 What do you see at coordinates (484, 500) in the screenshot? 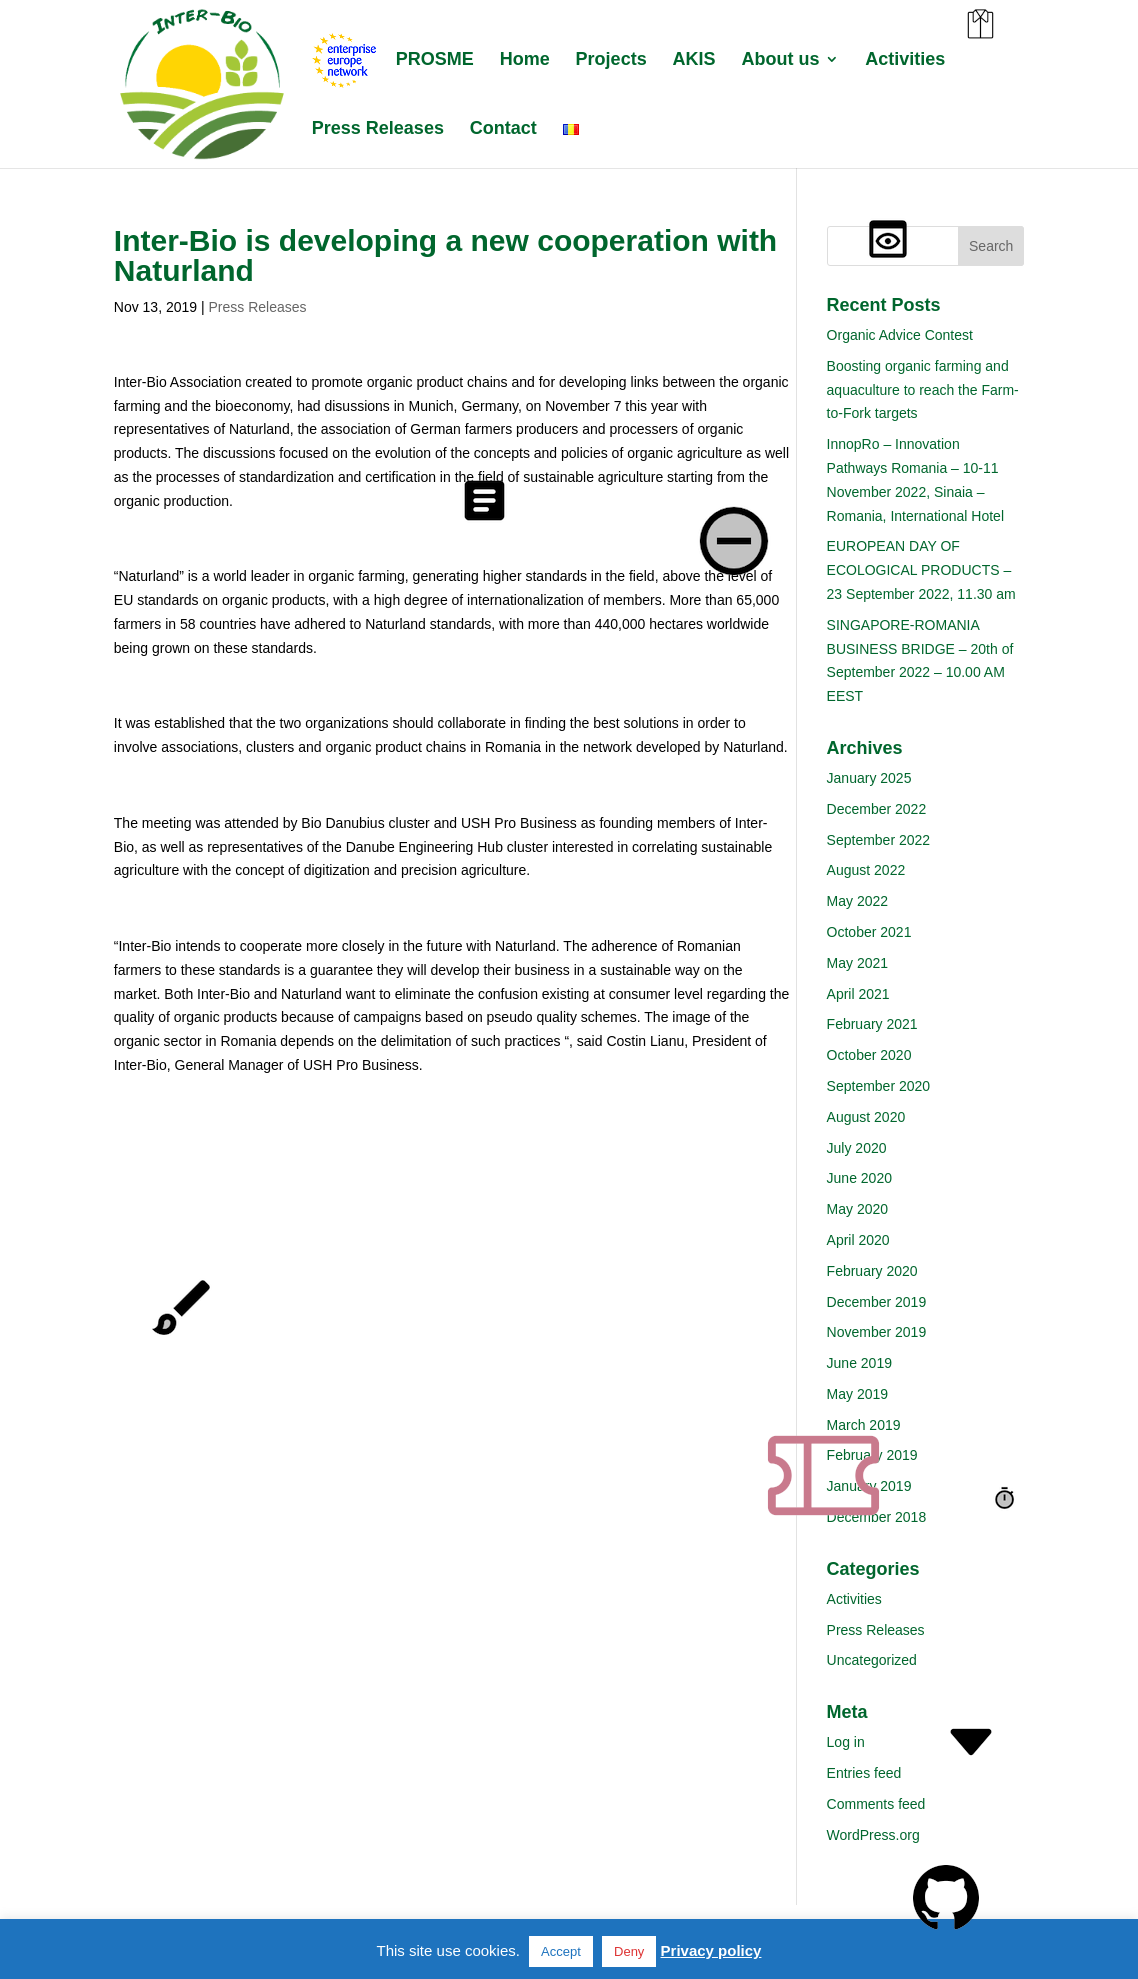
I see `view article or document content` at bounding box center [484, 500].